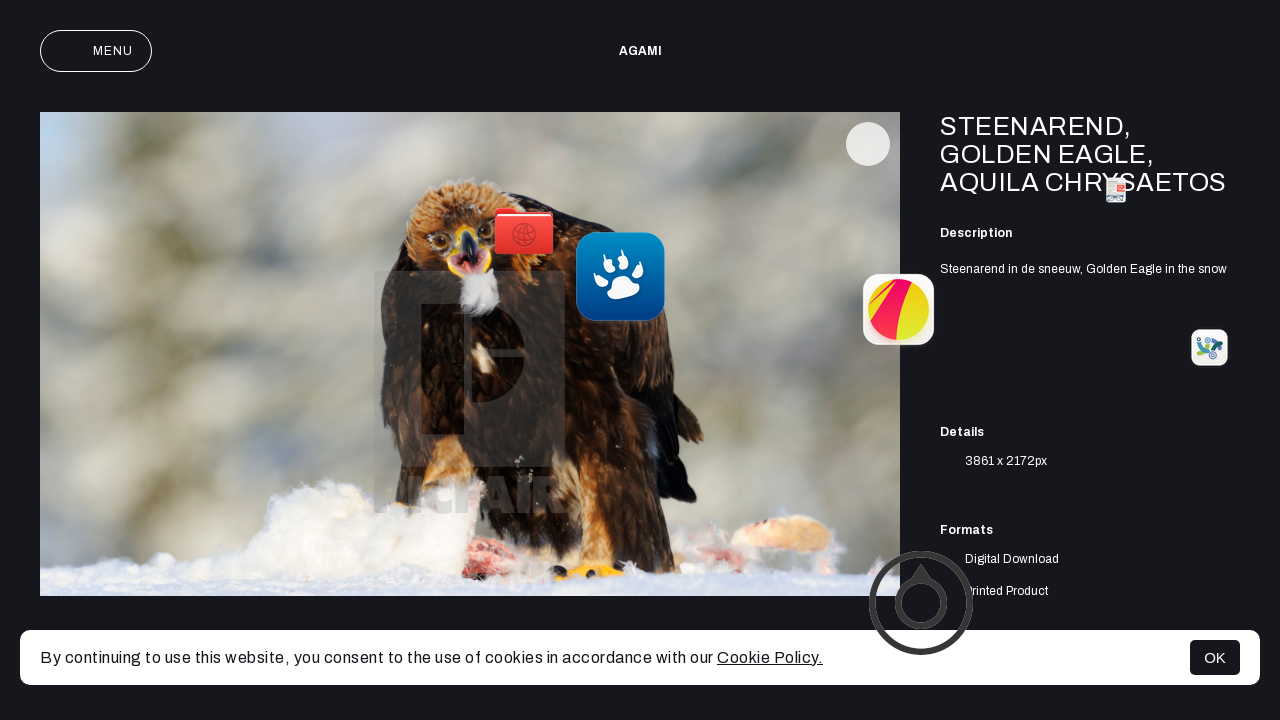 The width and height of the screenshot is (1280, 720). I want to click on open evince document viewer, so click(1116, 190).